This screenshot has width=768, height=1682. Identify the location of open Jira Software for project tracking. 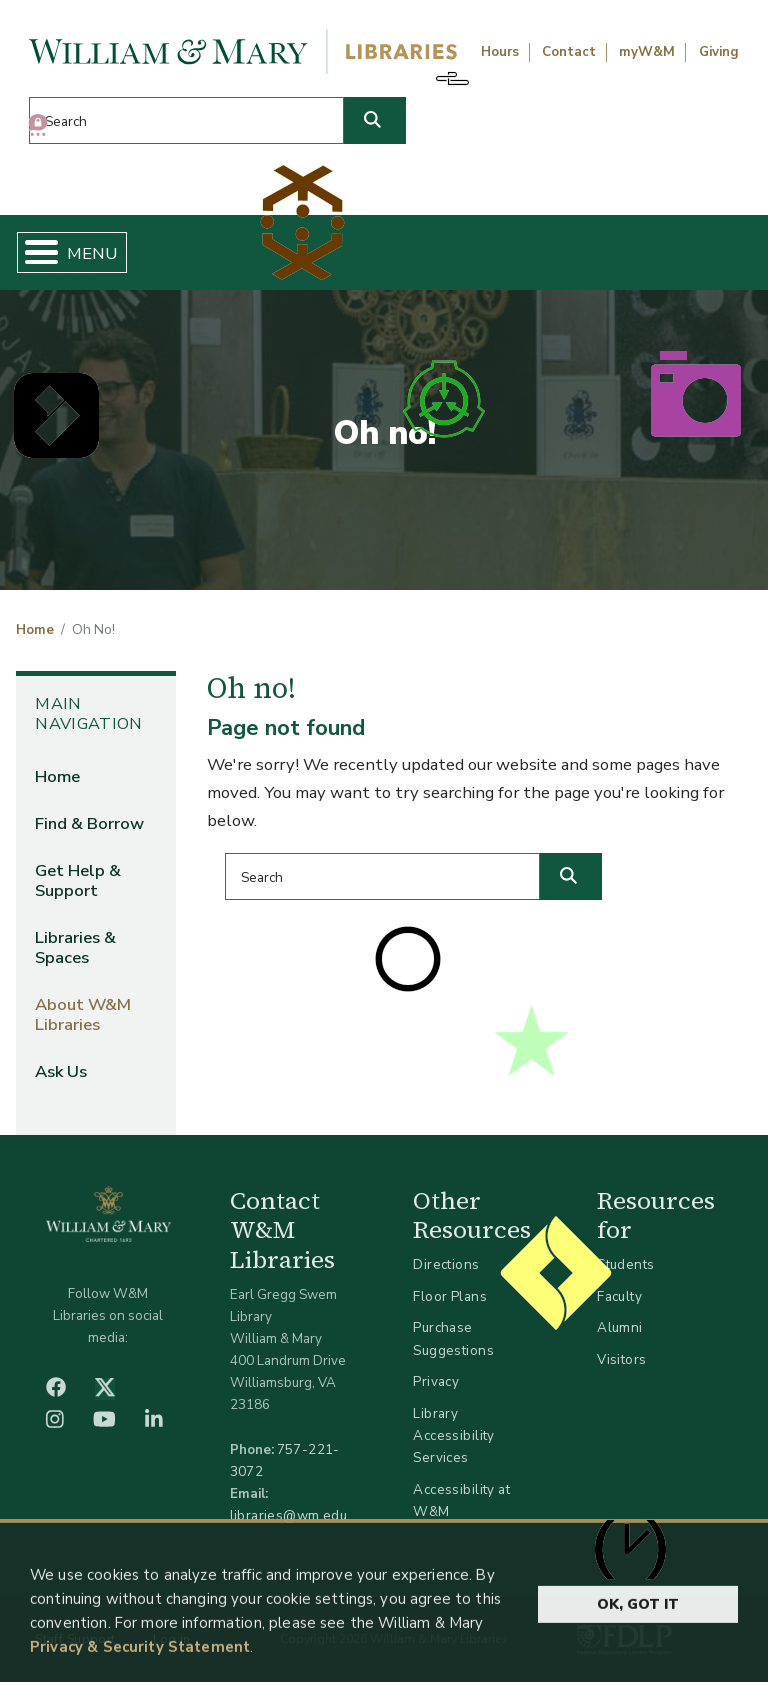
(556, 1273).